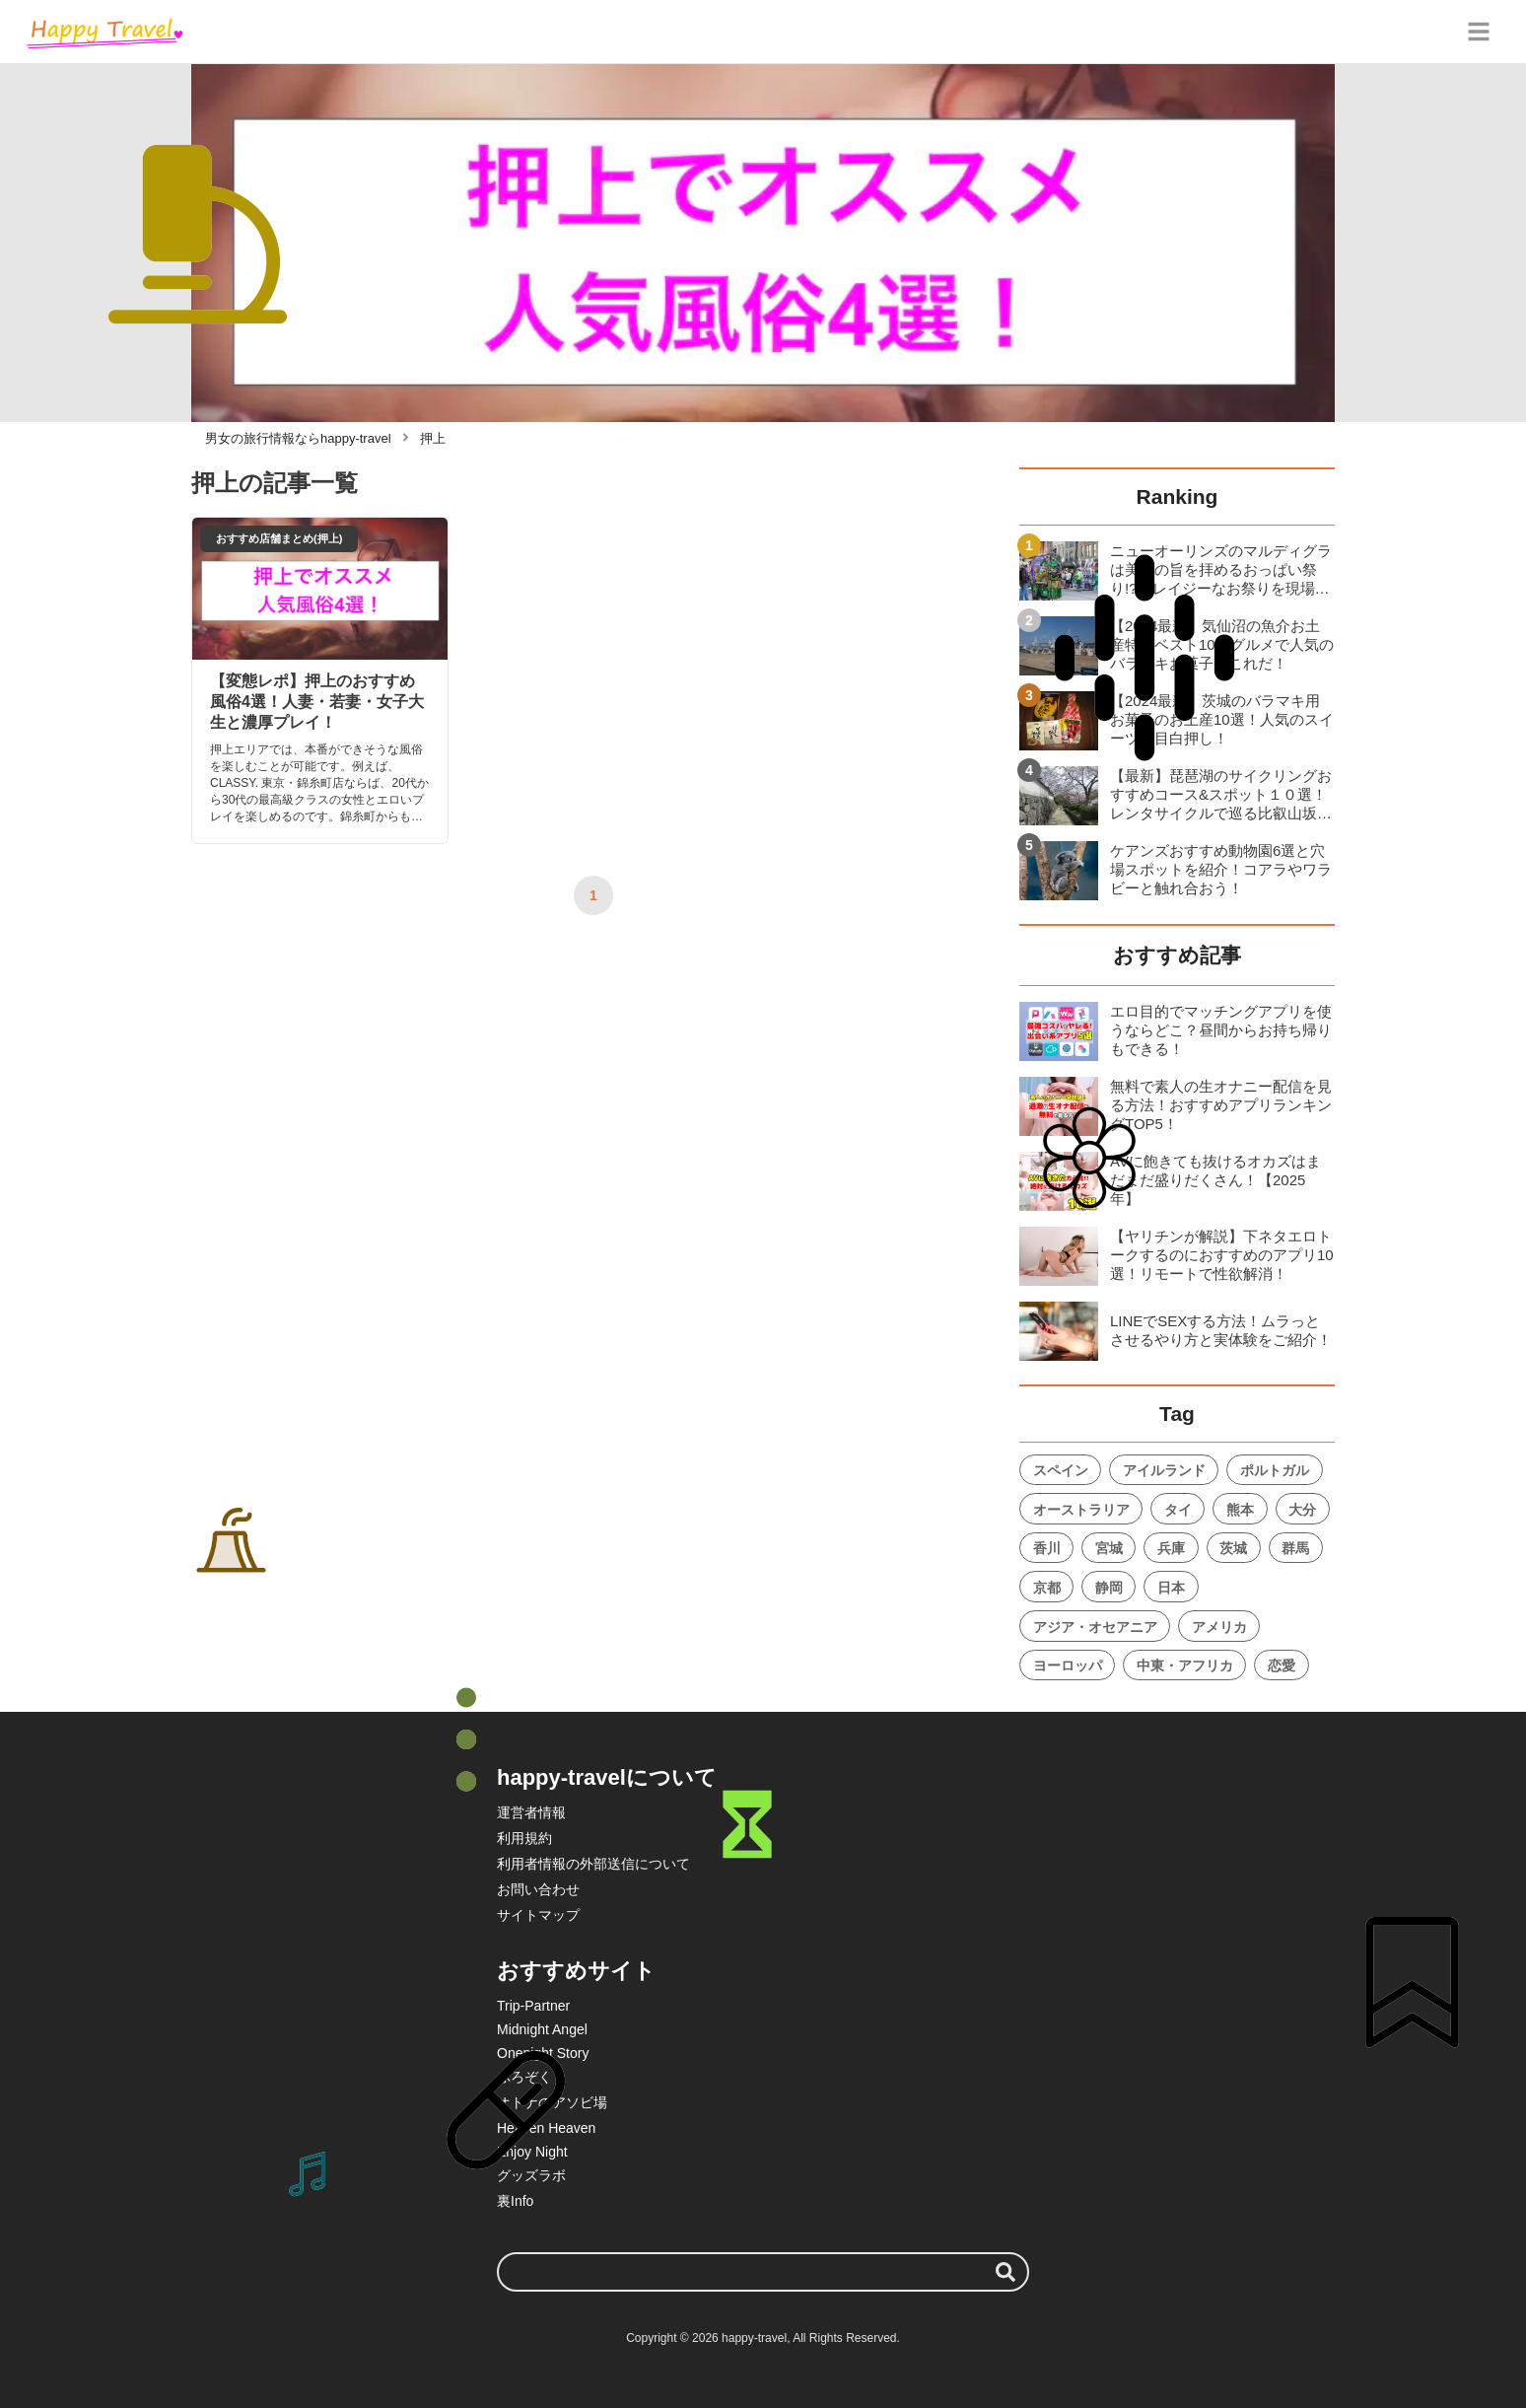 Image resolution: width=1526 pixels, height=2408 pixels. I want to click on save item to bookmarks, so click(1412, 1979).